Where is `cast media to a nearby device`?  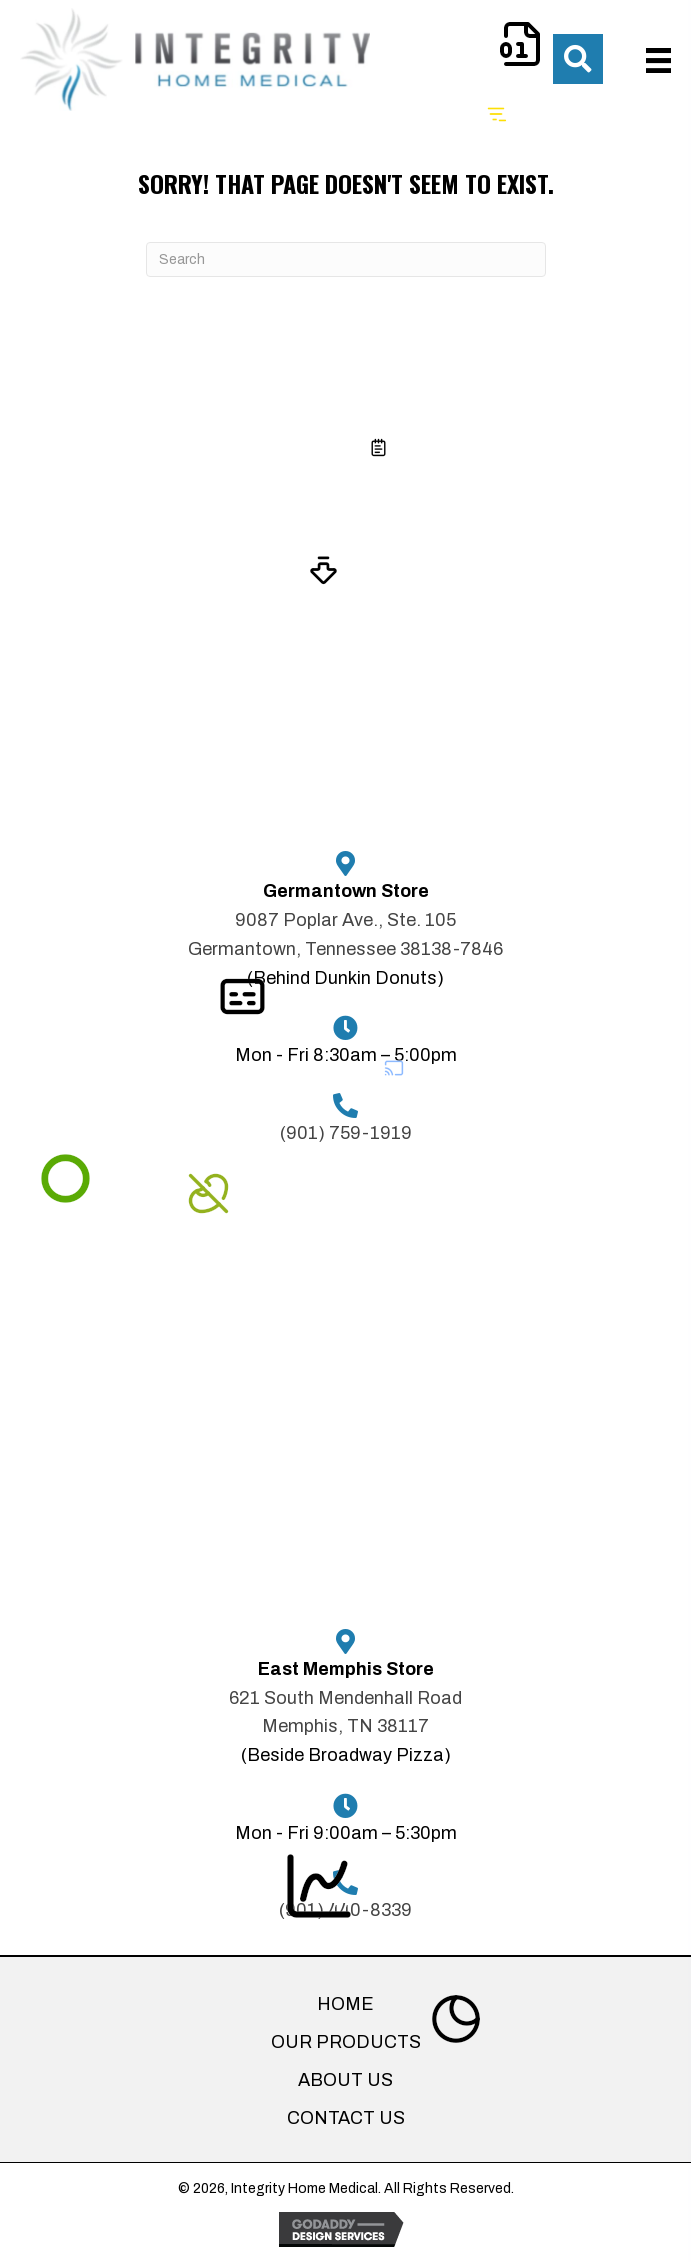 cast media to a nearby device is located at coordinates (394, 1068).